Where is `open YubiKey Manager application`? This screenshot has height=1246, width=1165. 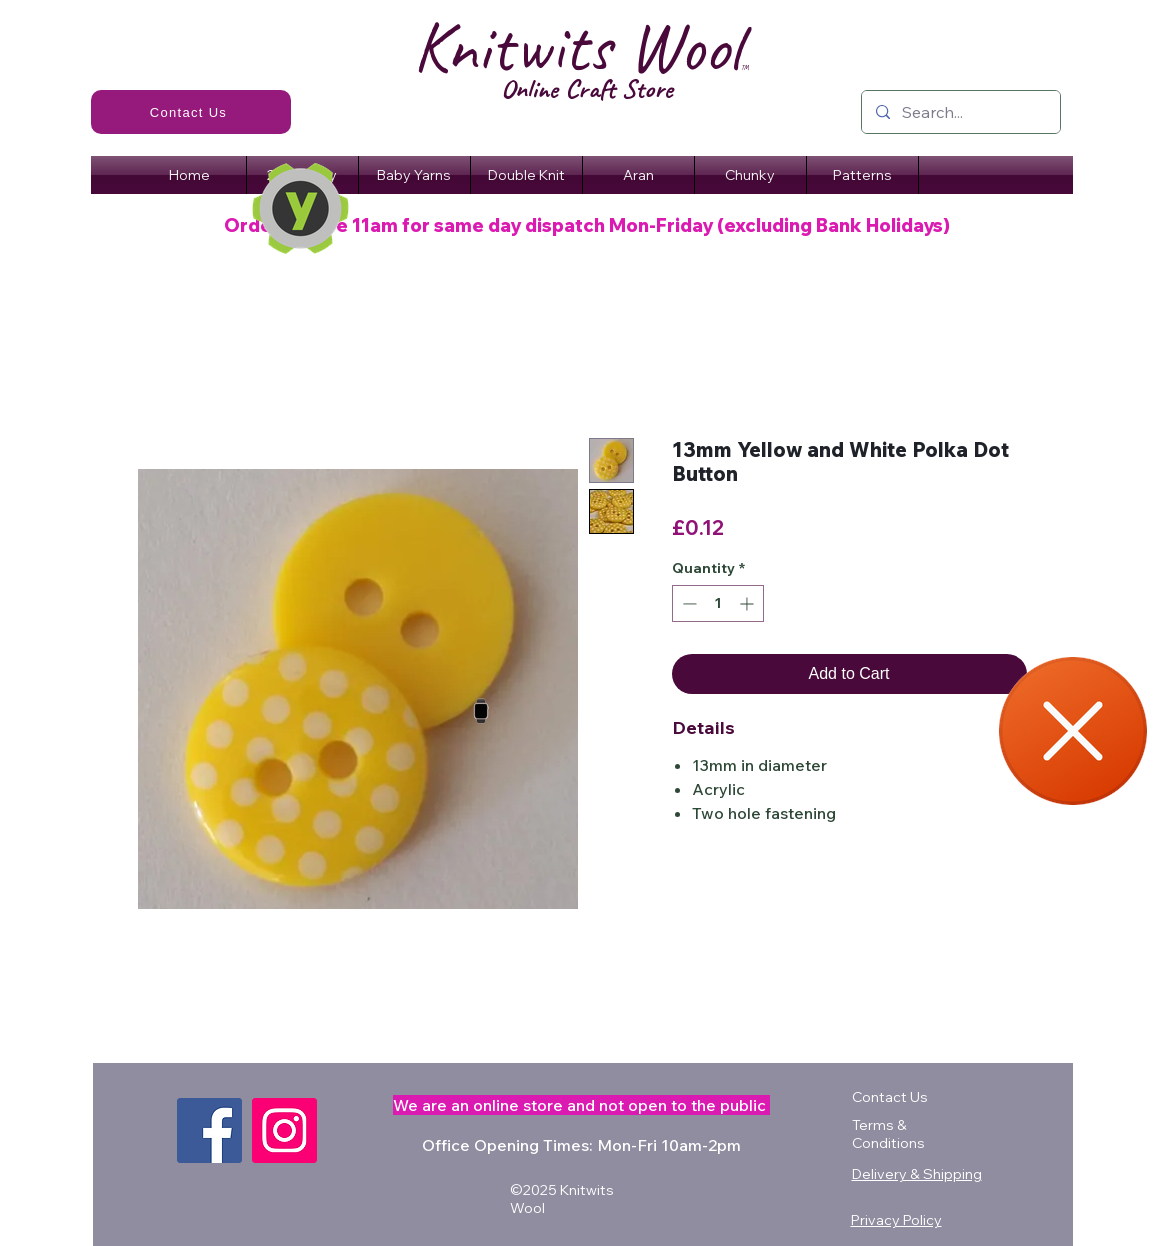
open YubiKey Manager application is located at coordinates (300, 208).